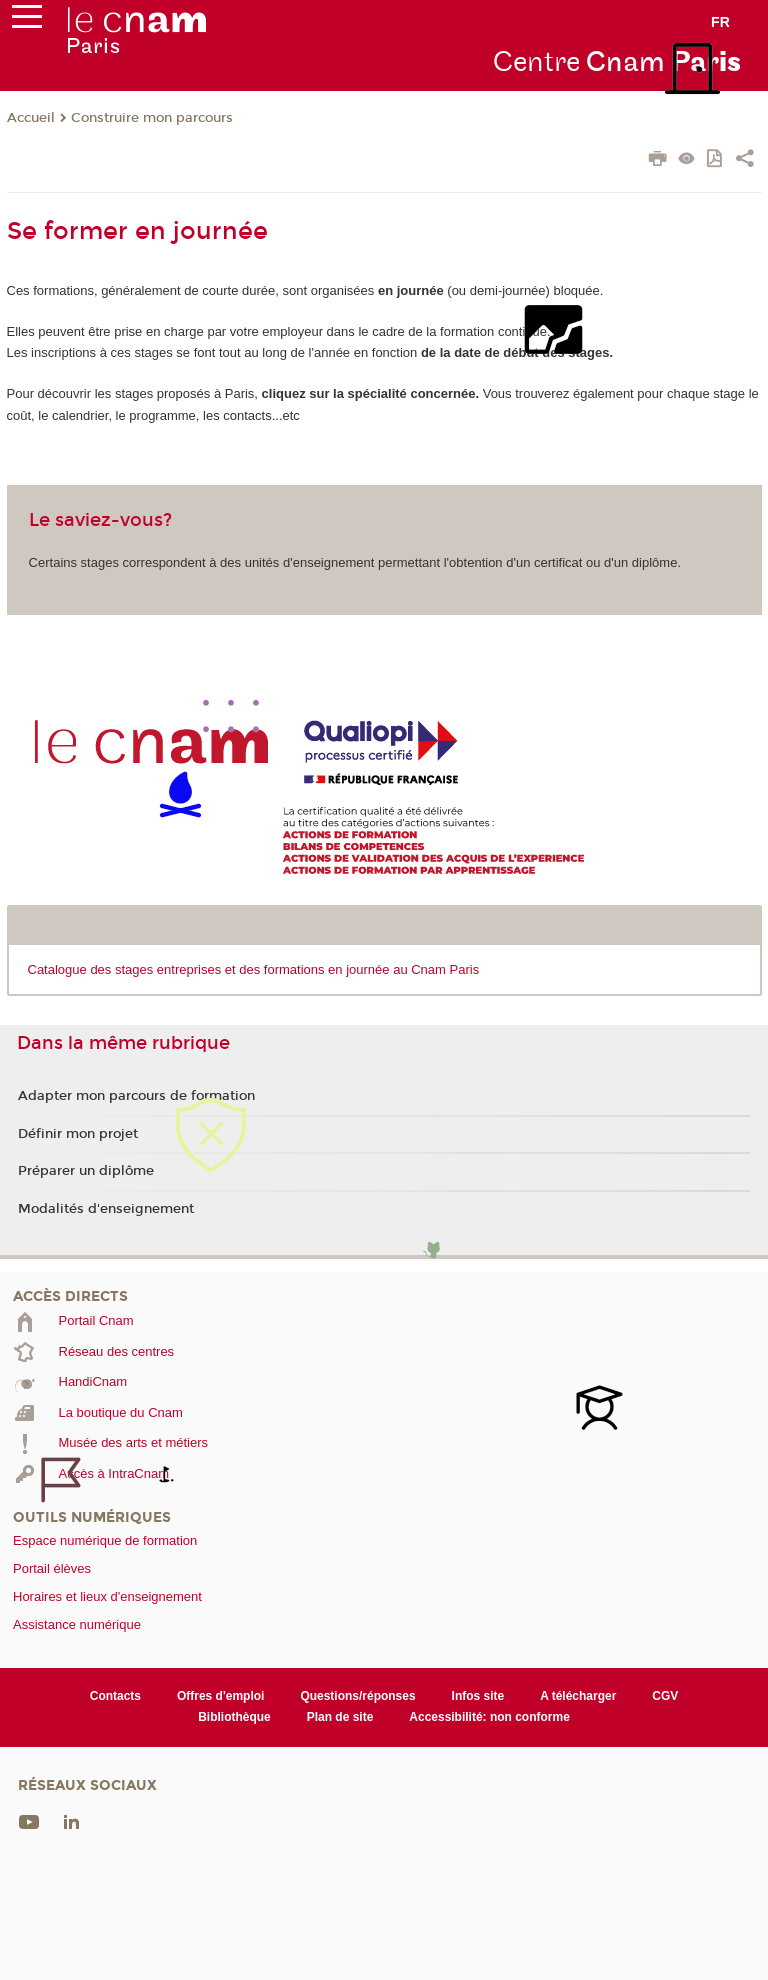 Image resolution: width=768 pixels, height=1980 pixels. Describe the element at coordinates (599, 1408) in the screenshot. I see `view student profile` at that location.